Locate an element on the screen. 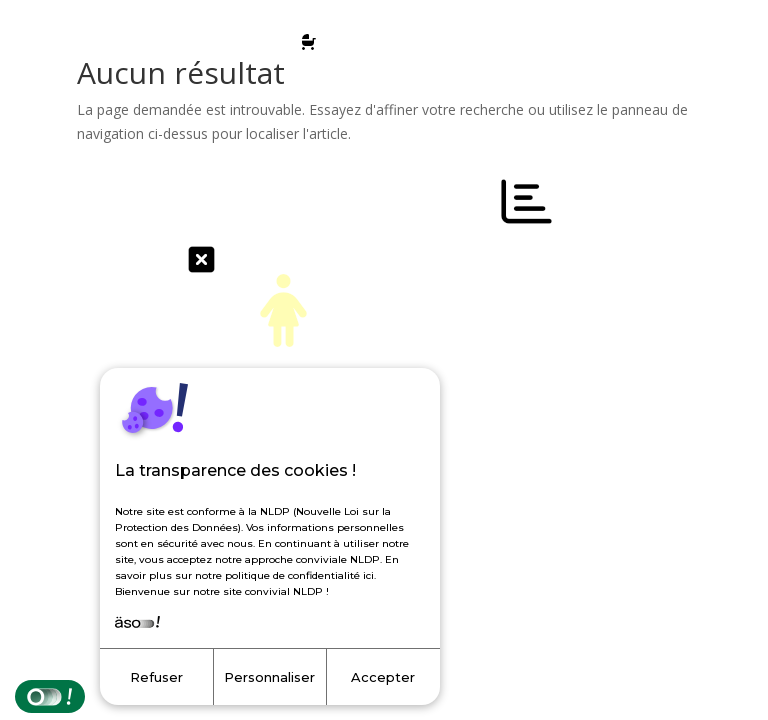  view analytics or statistics is located at coordinates (526, 201).